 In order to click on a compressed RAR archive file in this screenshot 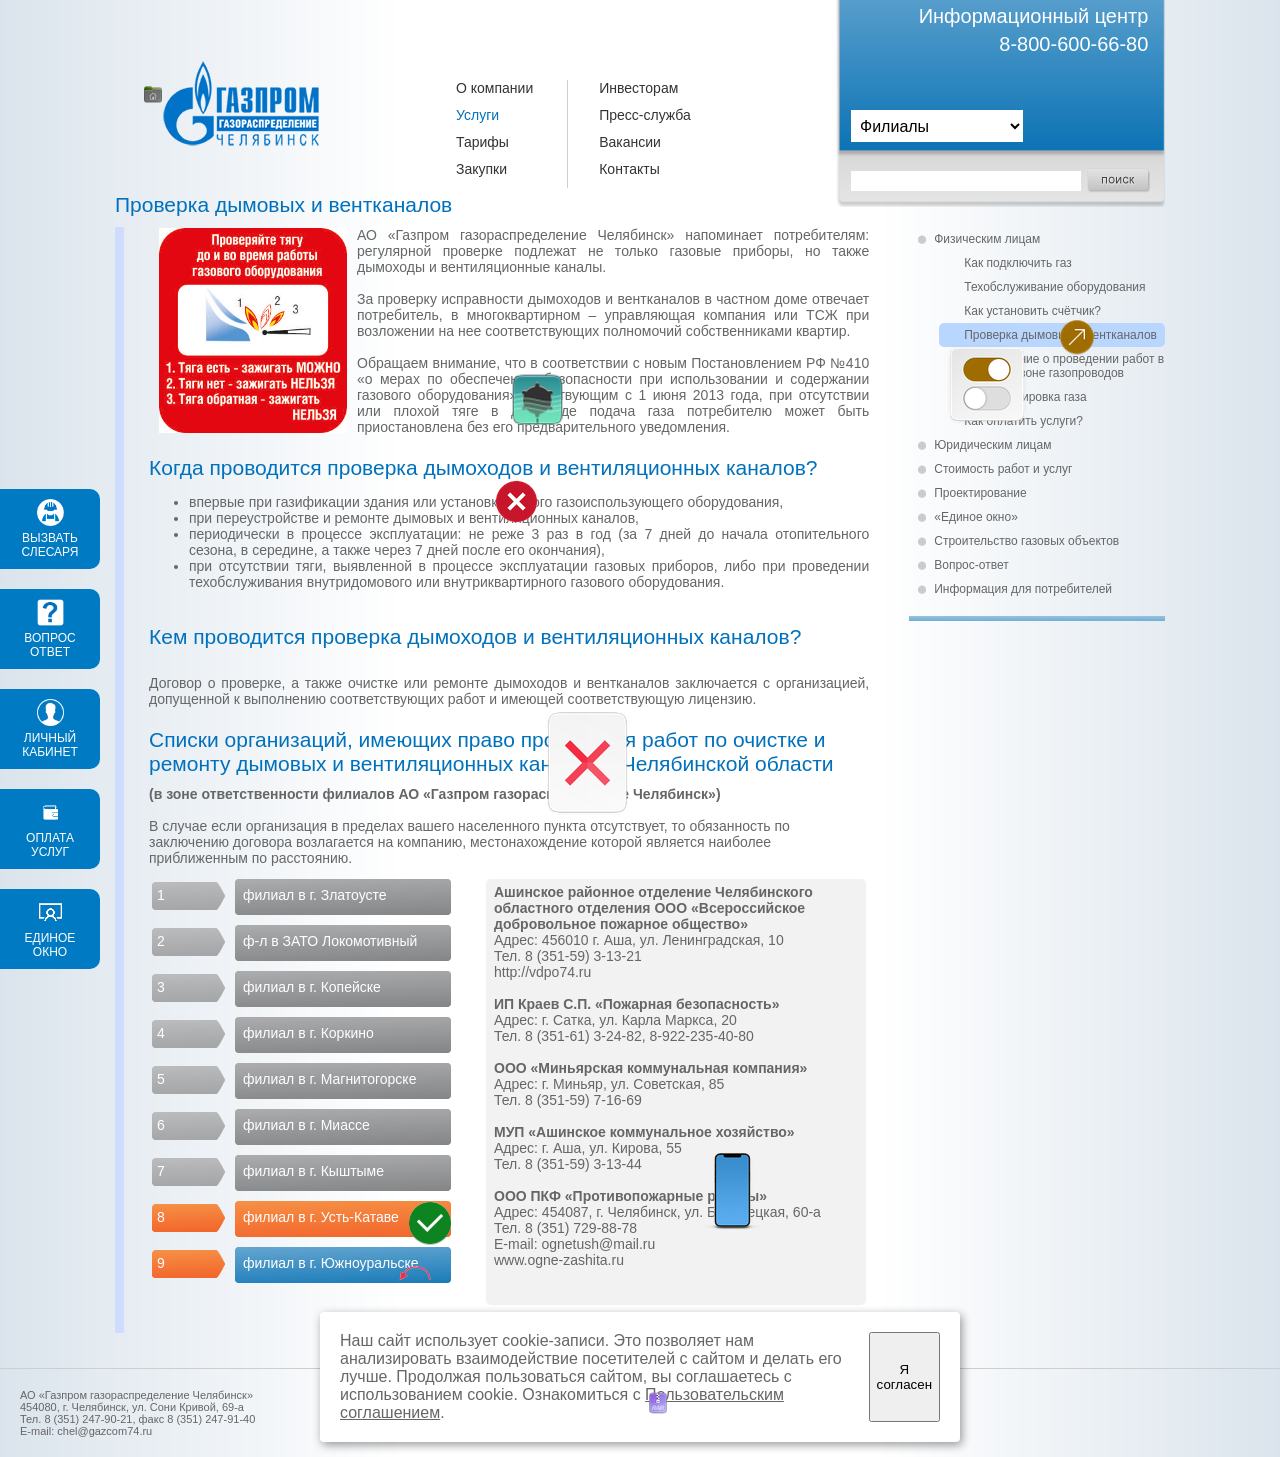, I will do `click(658, 1403)`.